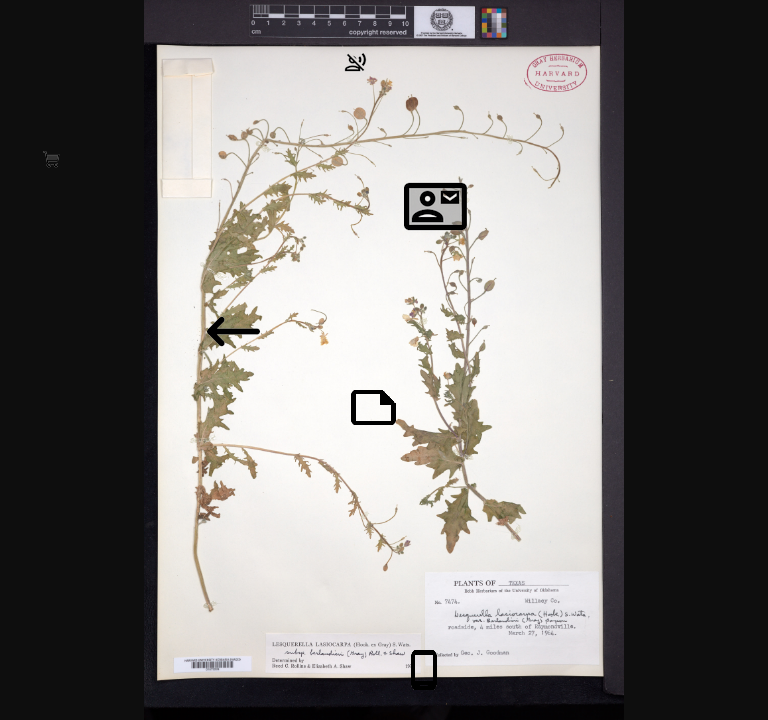 This screenshot has width=768, height=720. What do you see at coordinates (435, 206) in the screenshot?
I see `access contact's email information` at bounding box center [435, 206].